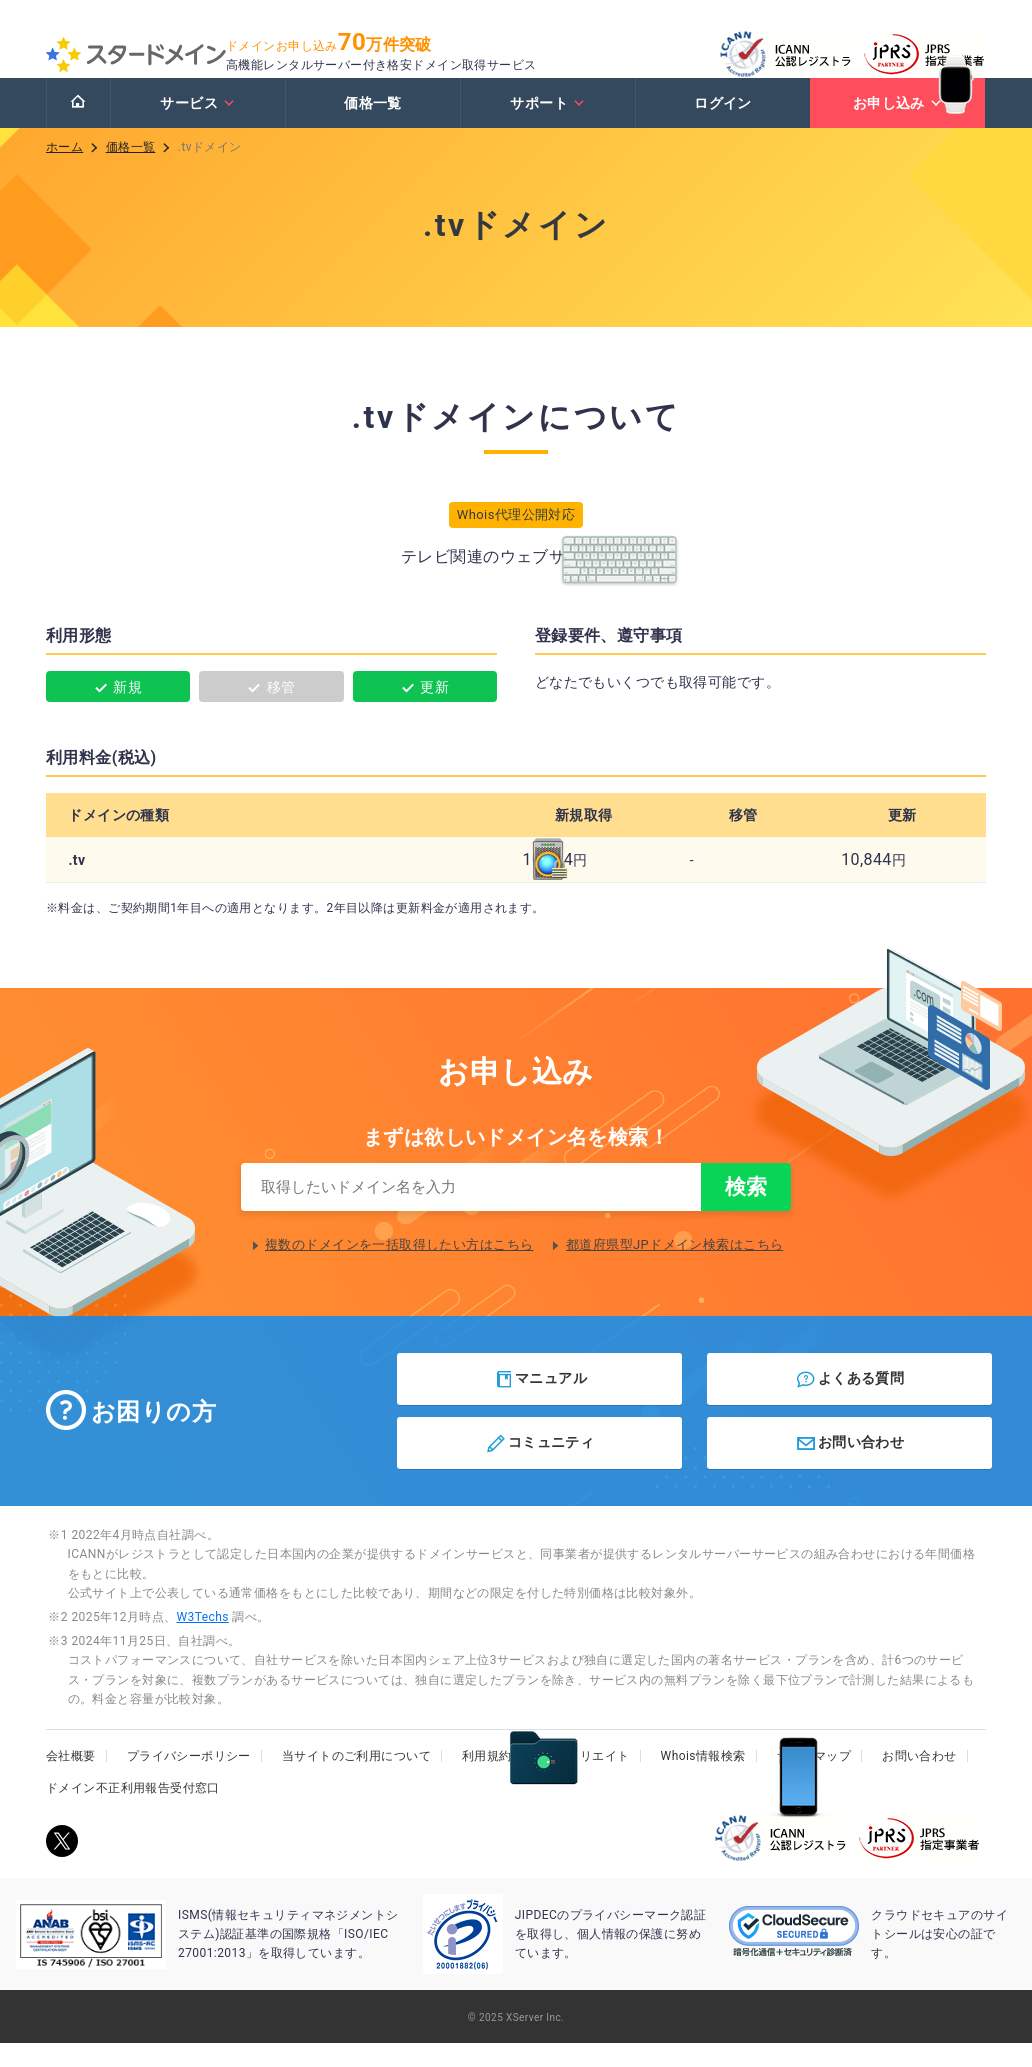 The height and width of the screenshot is (2067, 1032). What do you see at coordinates (543, 1759) in the screenshot?
I see `open android 11 system folder` at bounding box center [543, 1759].